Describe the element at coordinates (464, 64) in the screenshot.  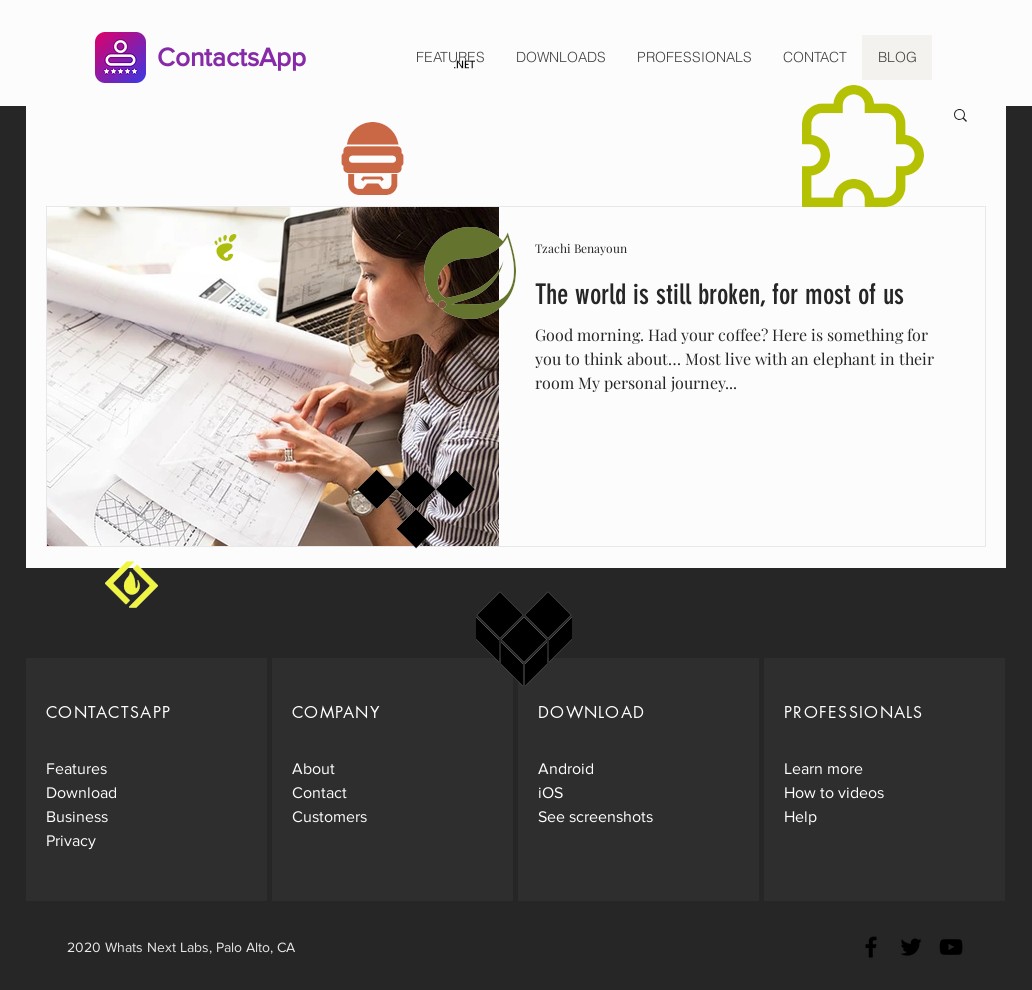
I see `indicates a .NET framework project or application` at that location.